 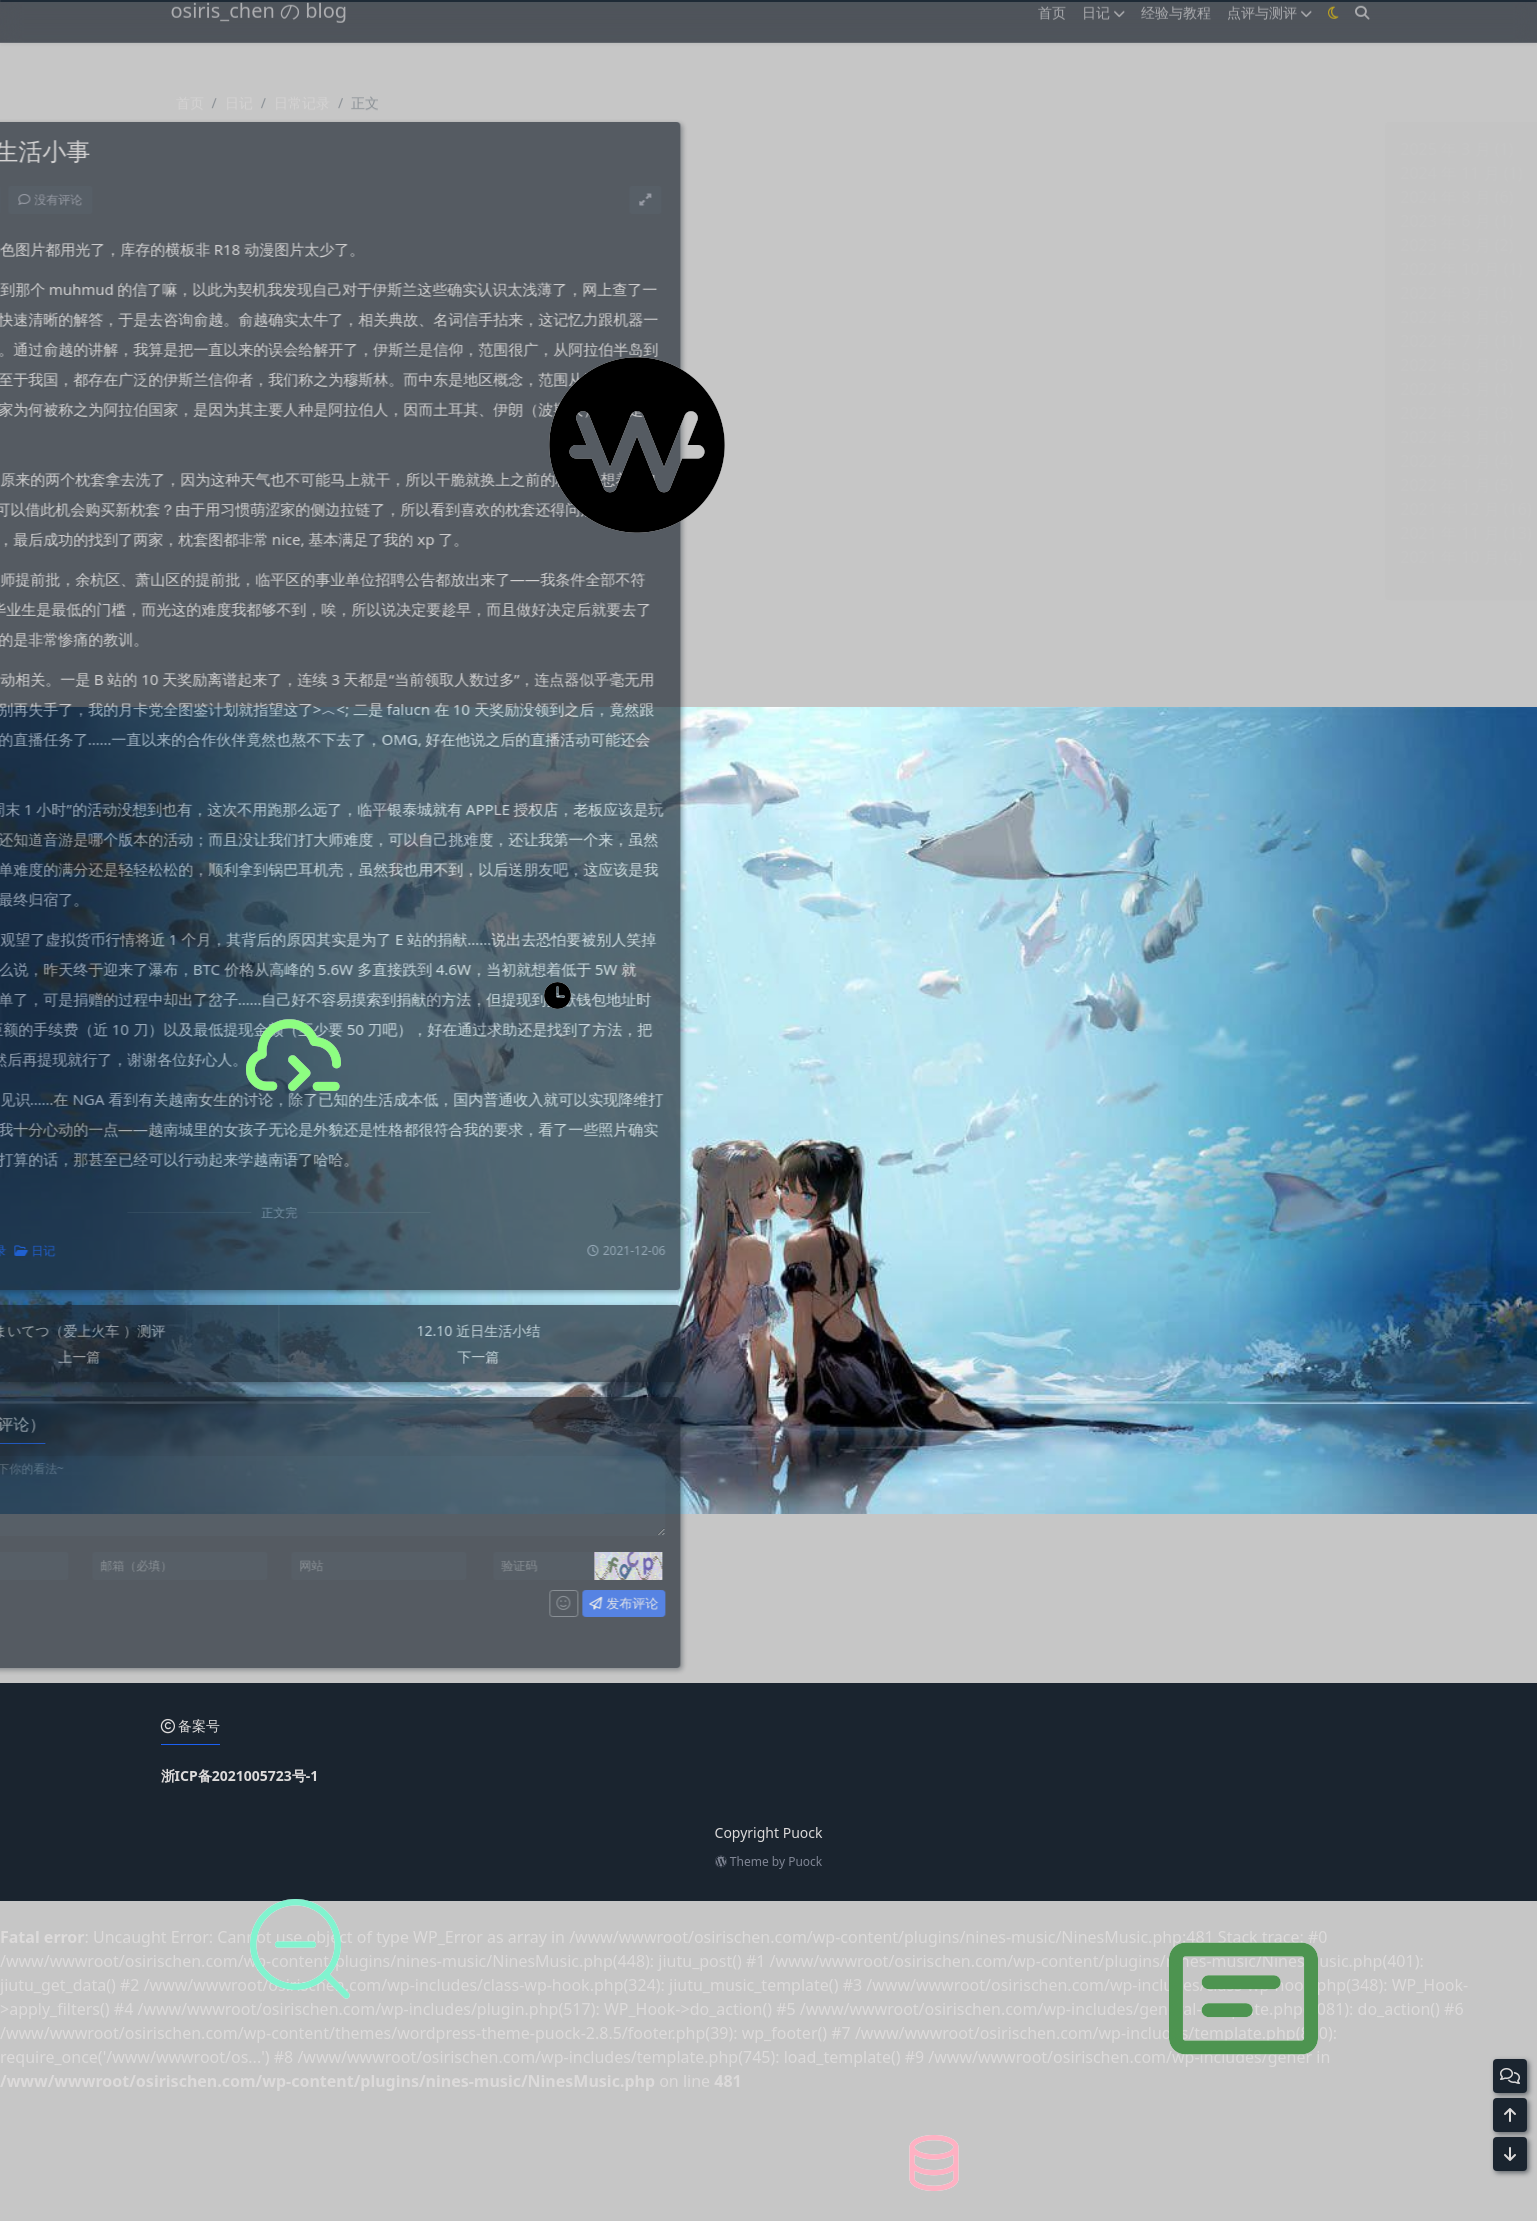 I want to click on access database settings, so click(x=934, y=2163).